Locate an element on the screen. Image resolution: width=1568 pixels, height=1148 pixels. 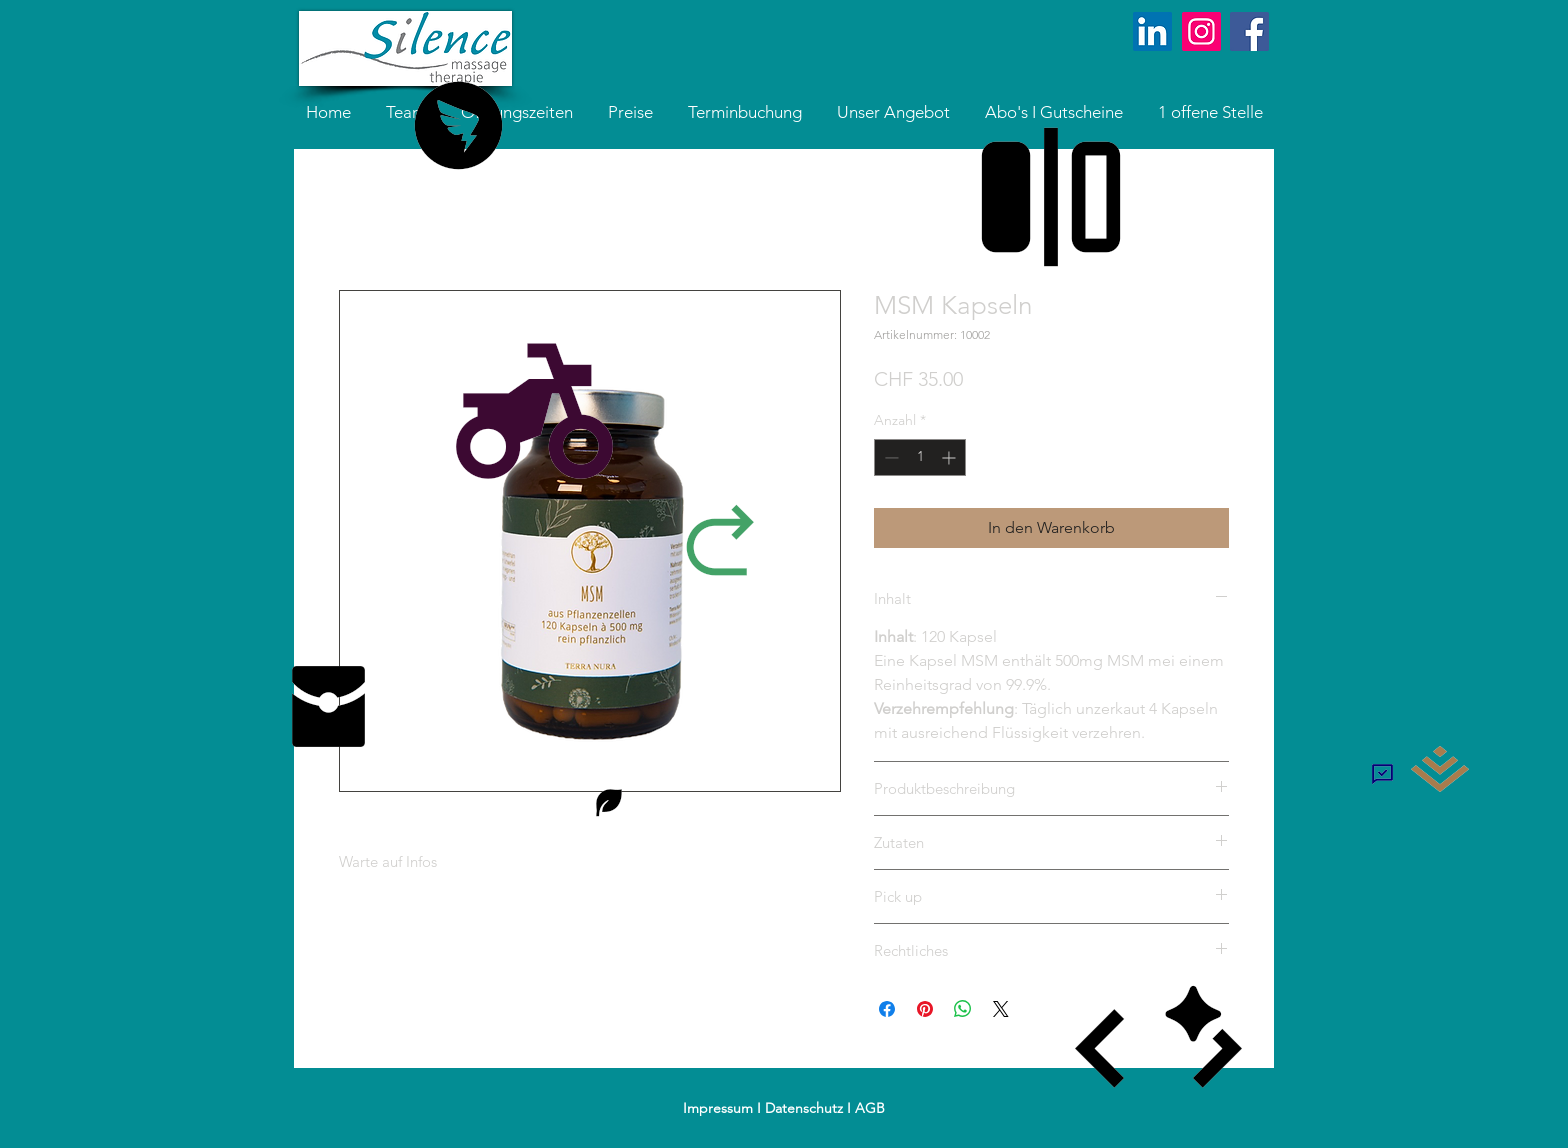
open the Juejin app is located at coordinates (1440, 769).